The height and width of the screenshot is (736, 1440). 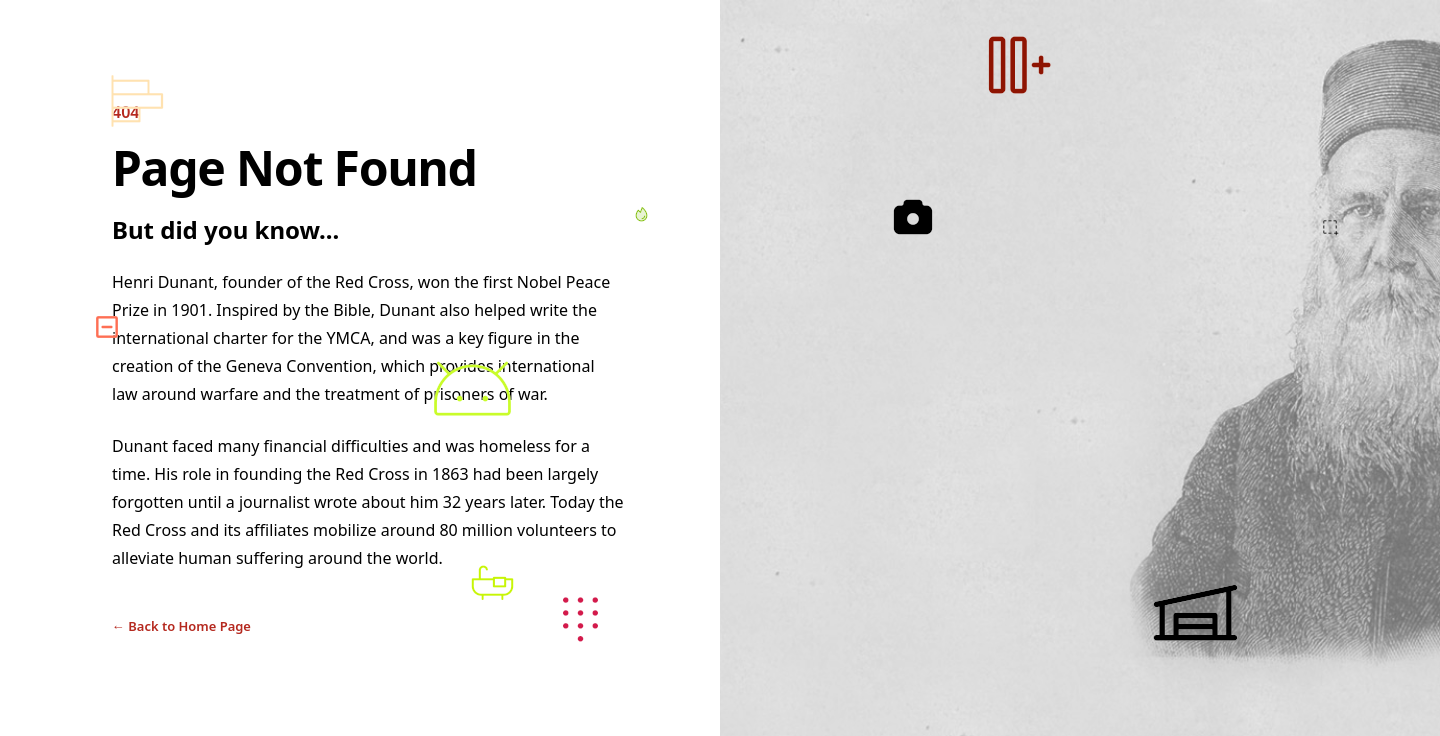 I want to click on indicates trending or hot content, so click(x=641, y=214).